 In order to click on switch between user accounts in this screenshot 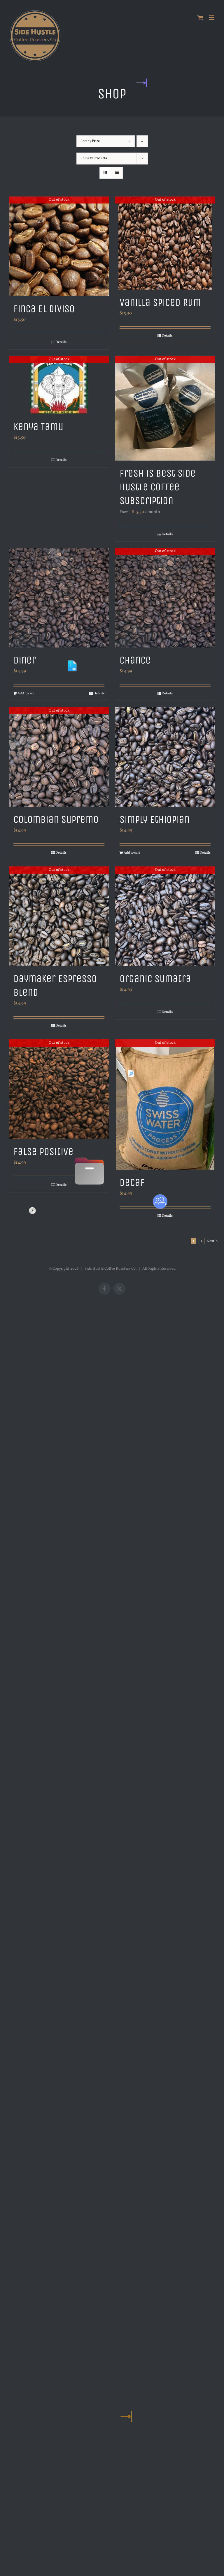, I will do `click(160, 1202)`.